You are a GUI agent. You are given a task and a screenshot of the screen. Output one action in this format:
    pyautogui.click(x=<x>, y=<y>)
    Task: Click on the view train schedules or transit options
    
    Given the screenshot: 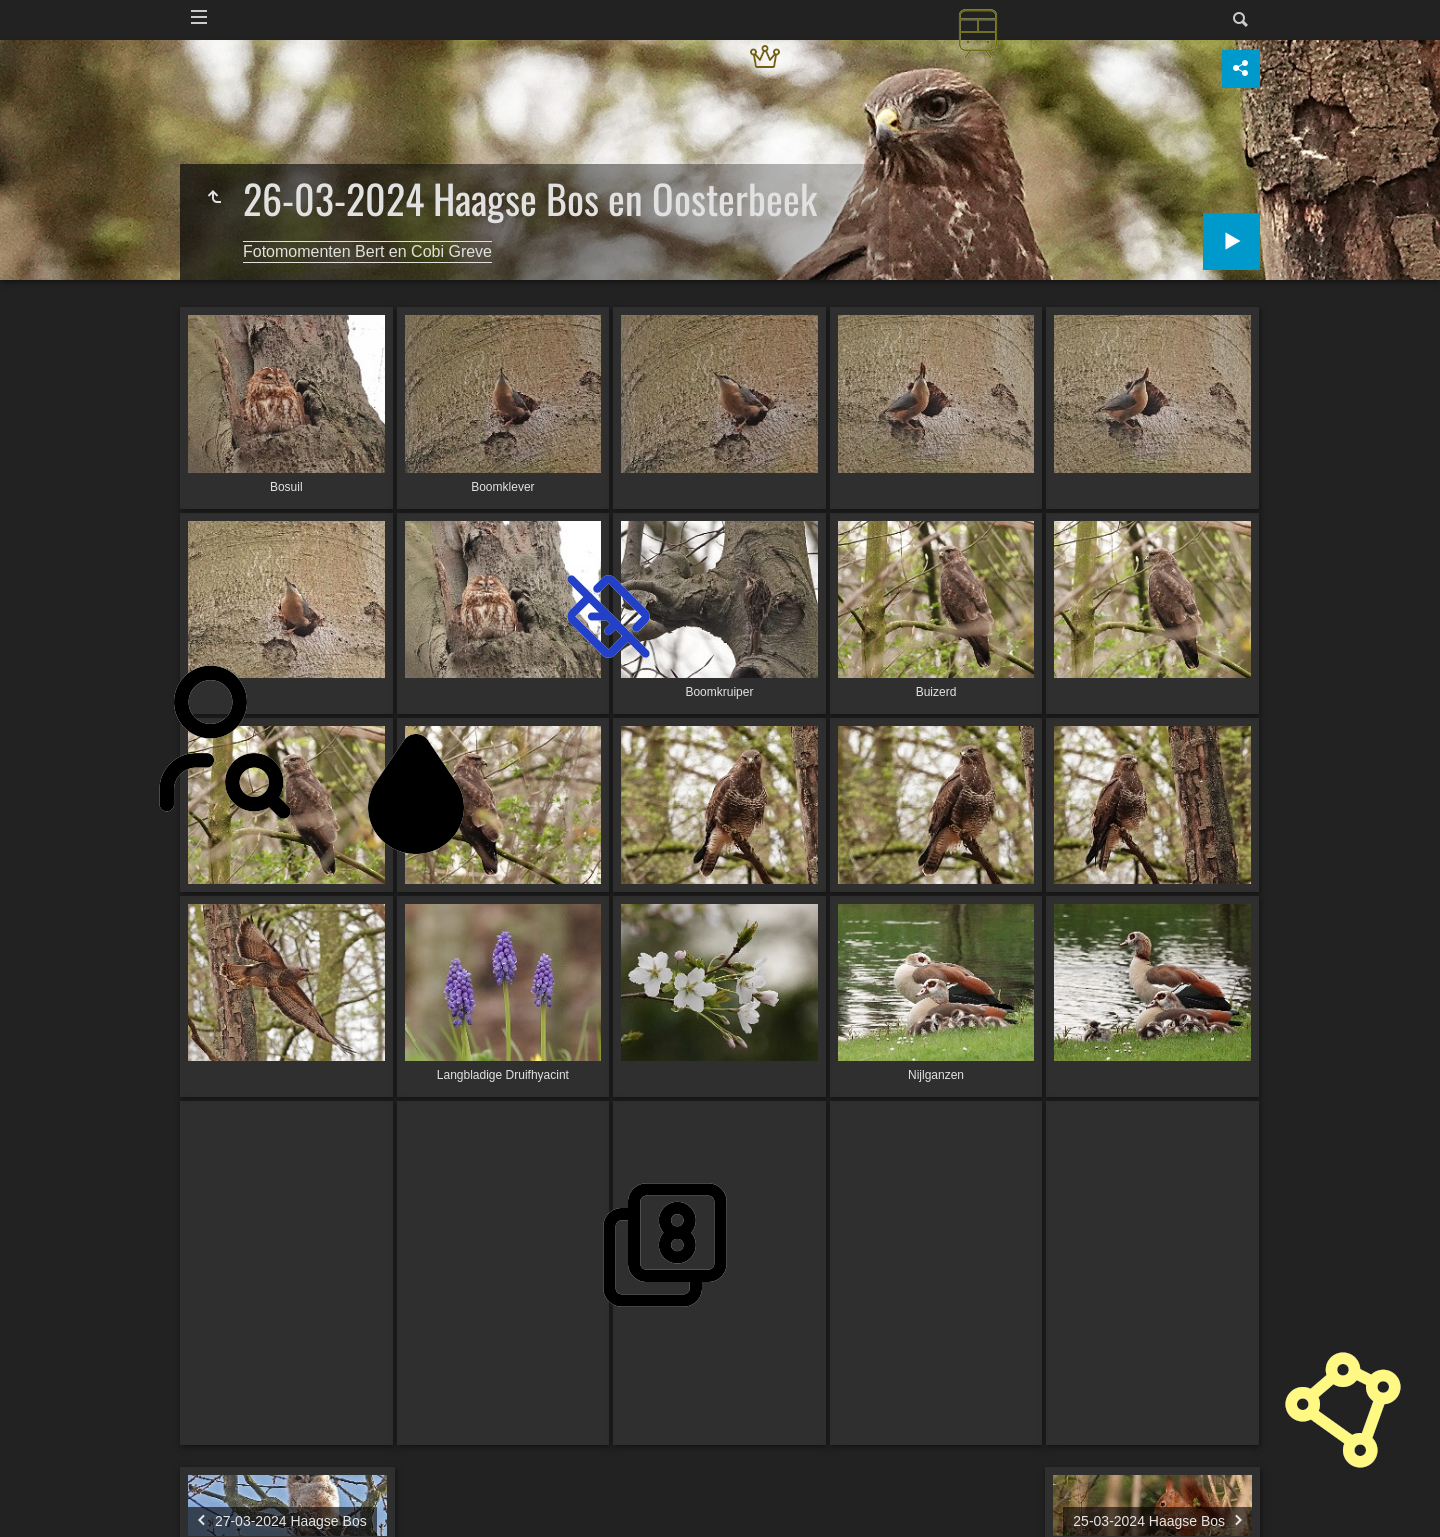 What is the action you would take?
    pyautogui.click(x=978, y=32)
    